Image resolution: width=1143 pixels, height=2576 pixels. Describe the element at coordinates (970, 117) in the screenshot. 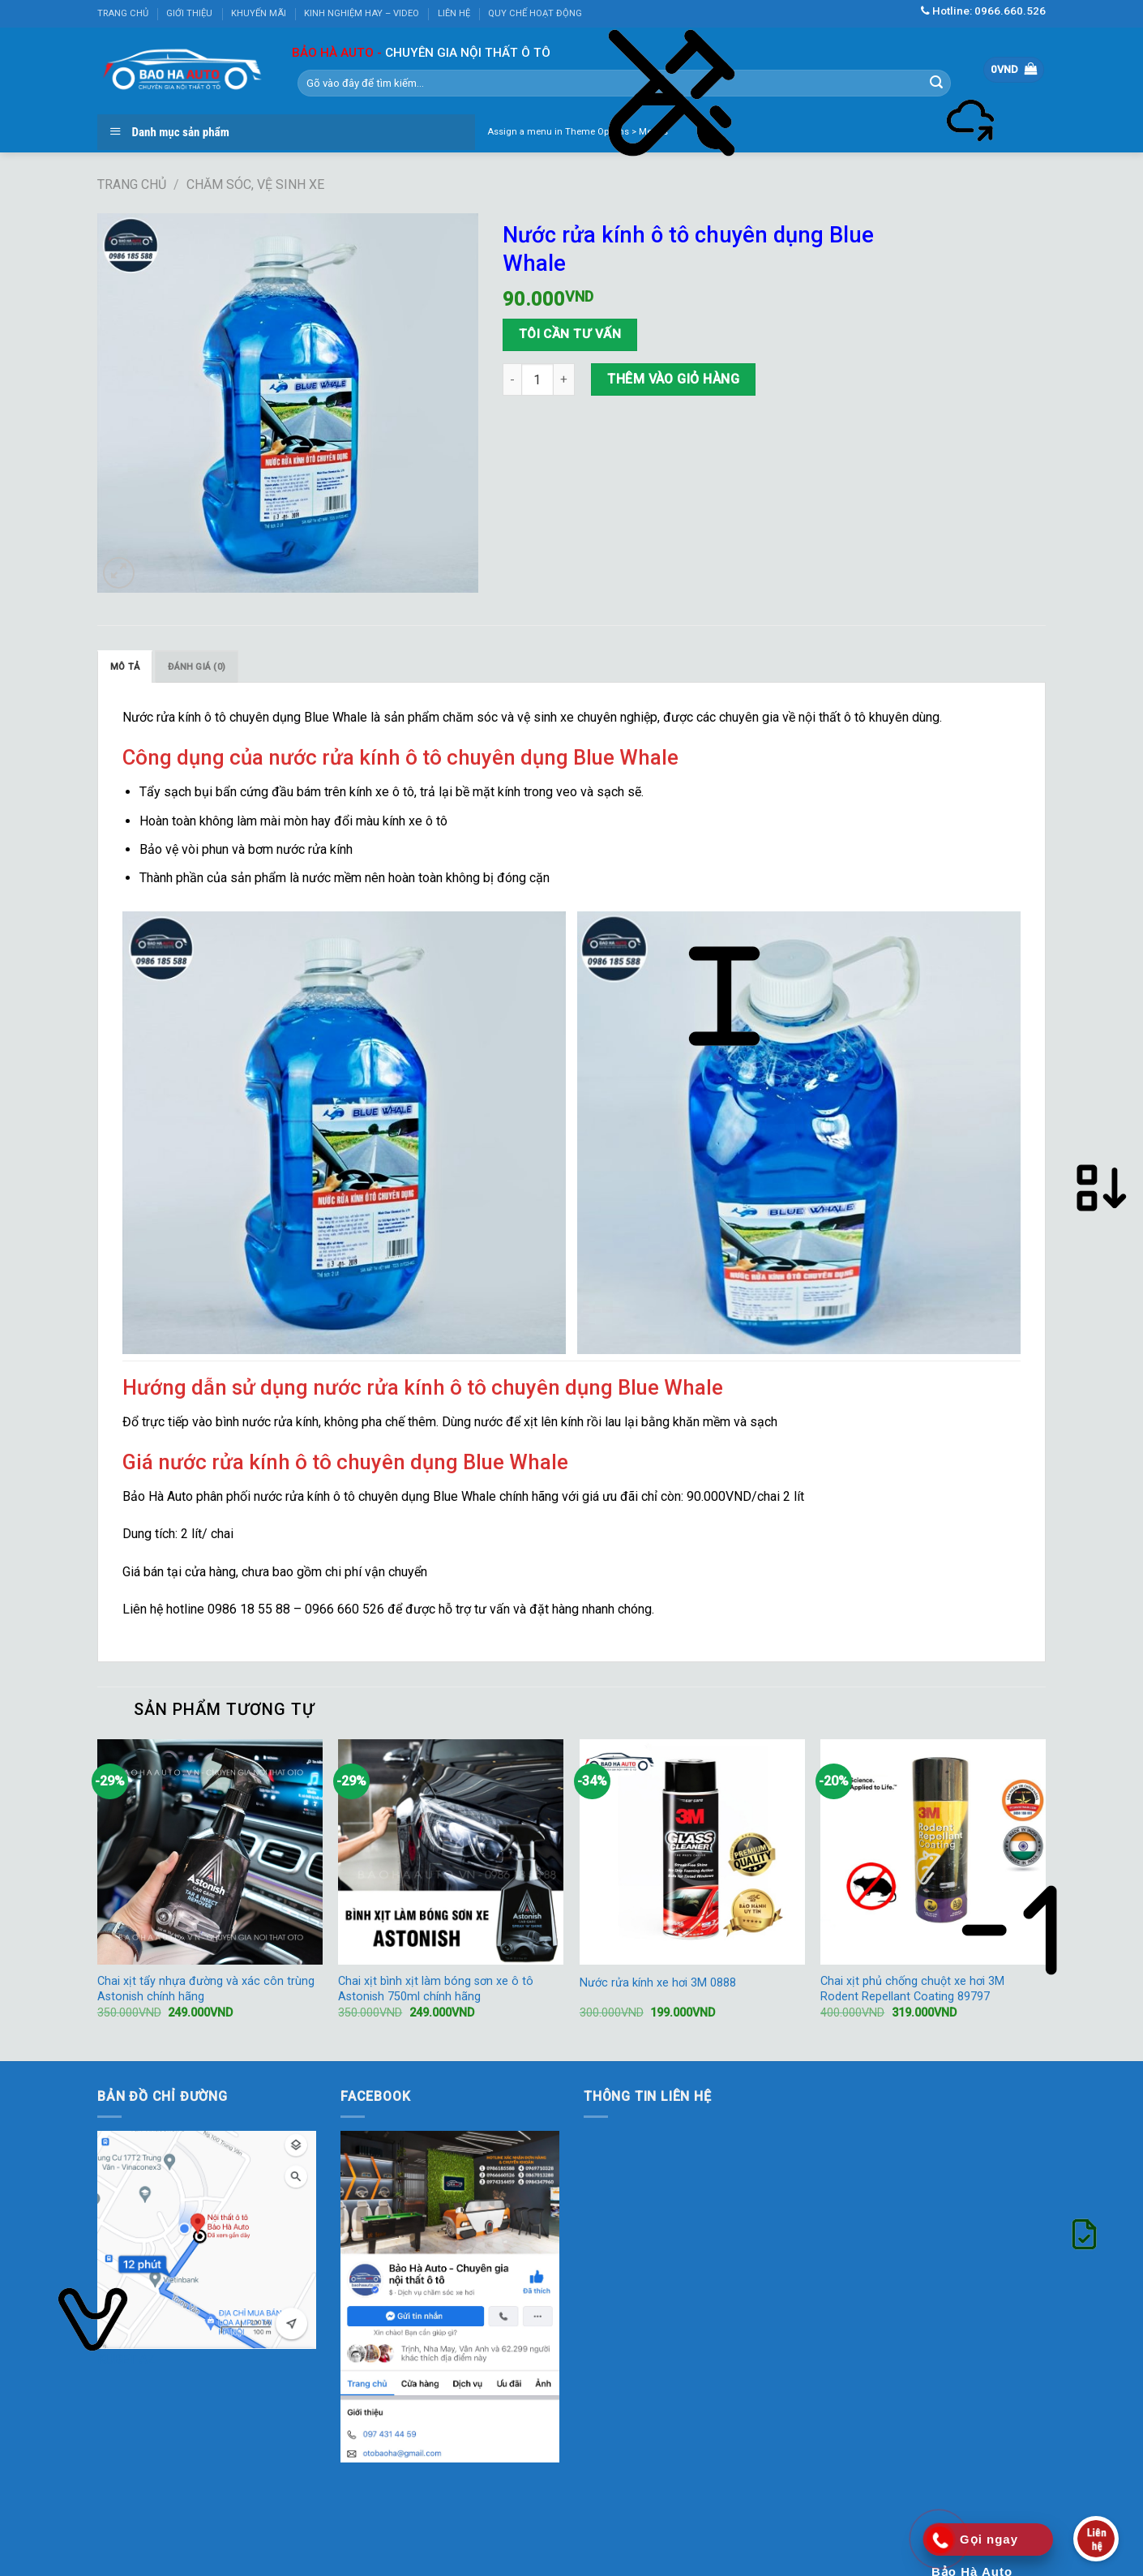

I see `share a file to the cloud` at that location.